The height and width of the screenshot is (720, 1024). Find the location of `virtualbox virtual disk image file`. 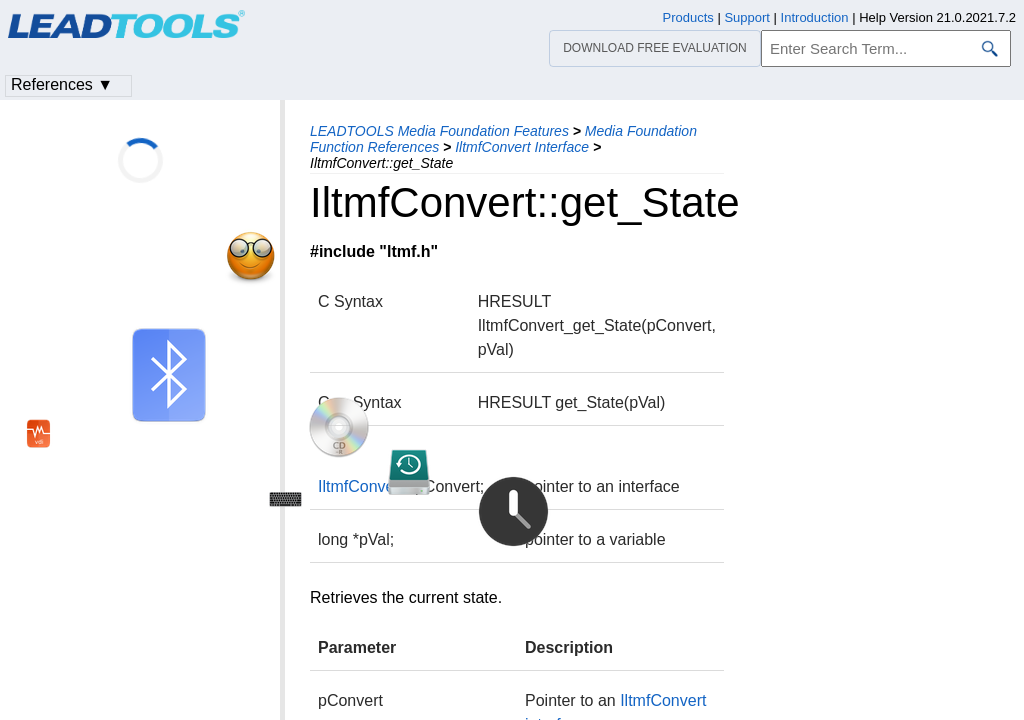

virtualbox virtual disk image file is located at coordinates (38, 433).